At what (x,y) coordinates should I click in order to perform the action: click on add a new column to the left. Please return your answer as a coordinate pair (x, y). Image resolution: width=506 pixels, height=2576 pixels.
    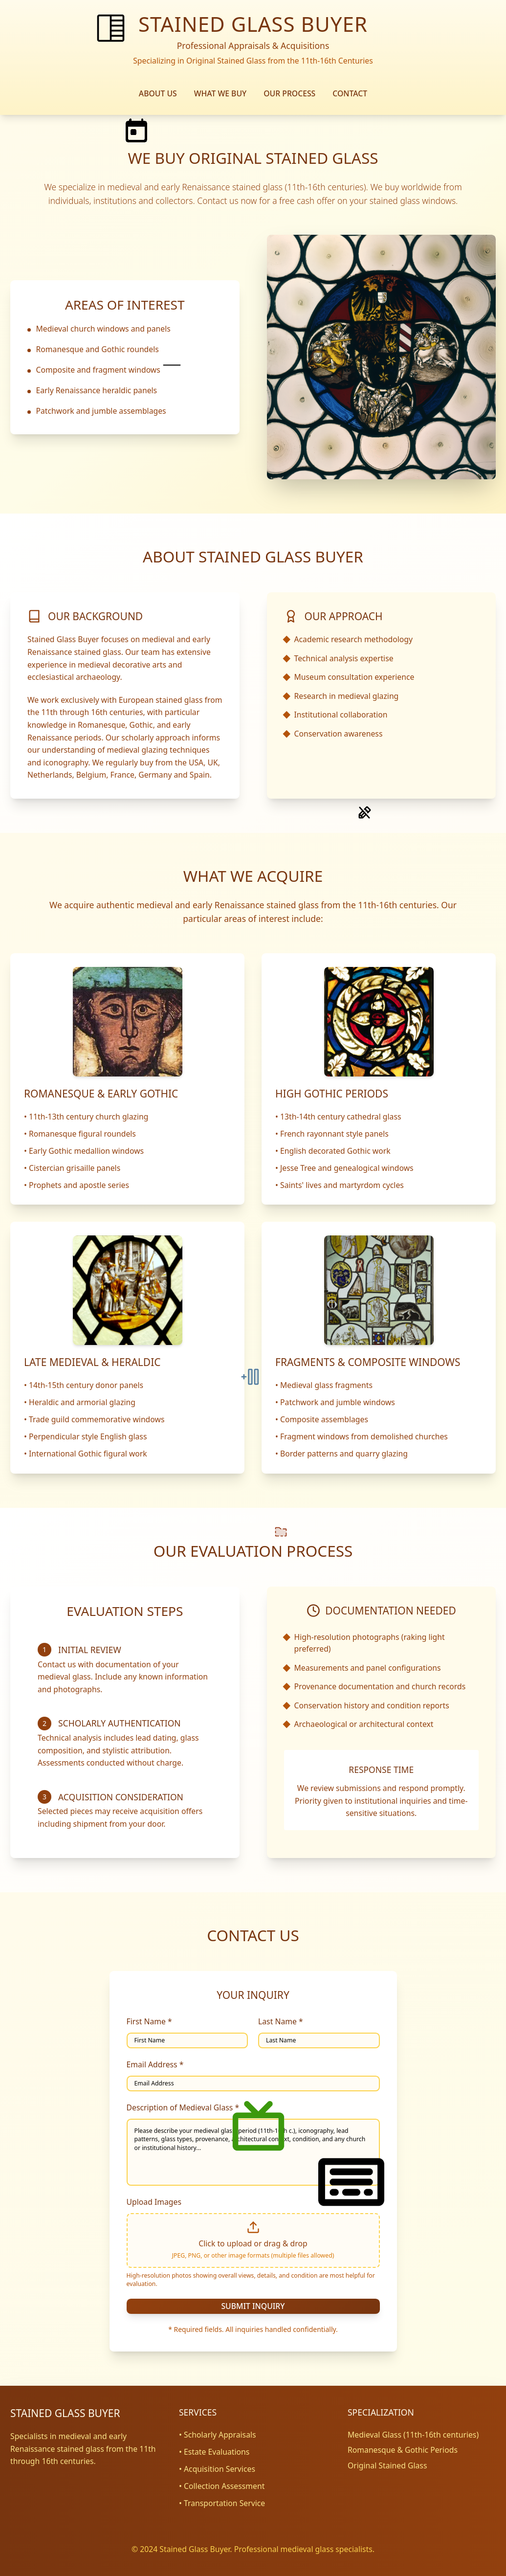
    Looking at the image, I should click on (251, 1377).